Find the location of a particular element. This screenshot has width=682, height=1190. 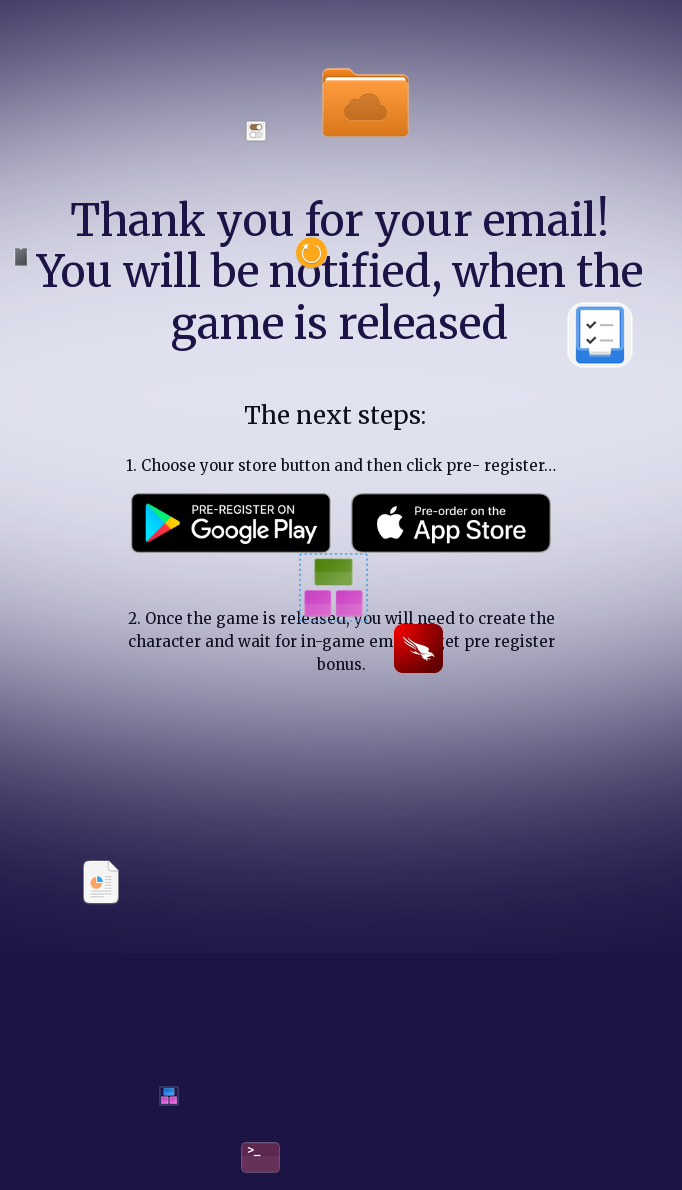

access cloud-synced files and folders is located at coordinates (365, 102).